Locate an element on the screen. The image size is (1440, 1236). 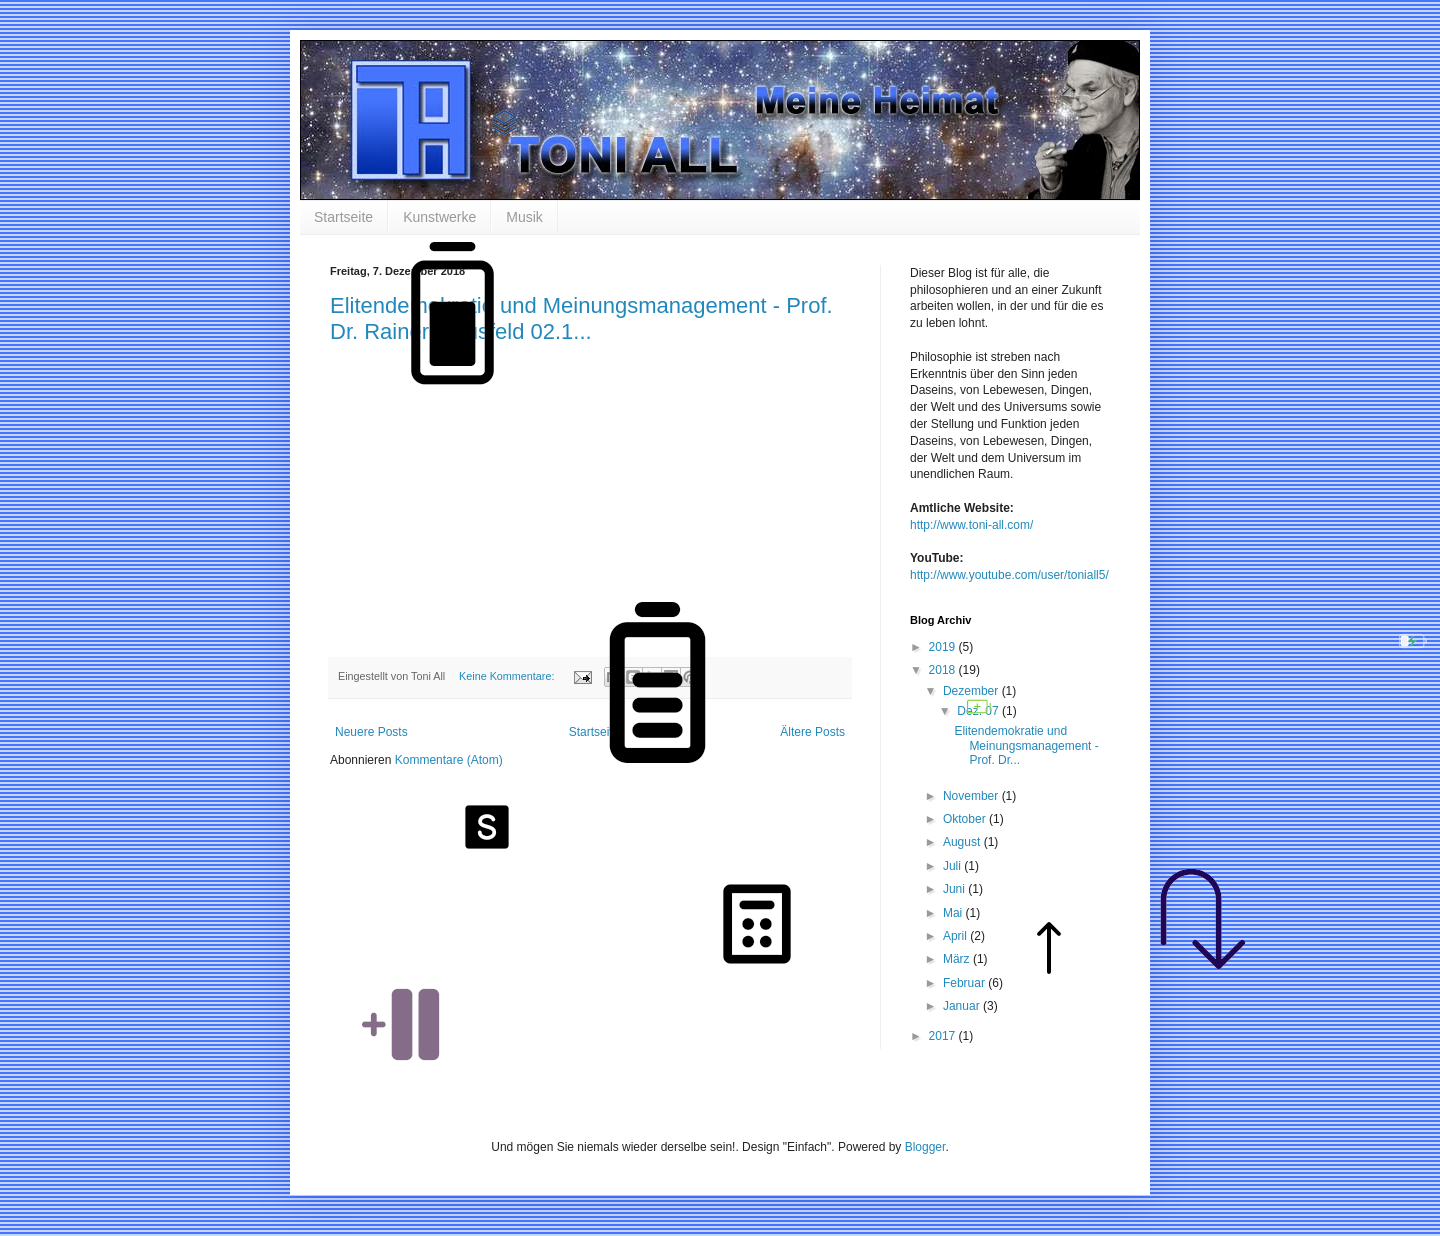
add a new column to the left is located at coordinates (406, 1024).